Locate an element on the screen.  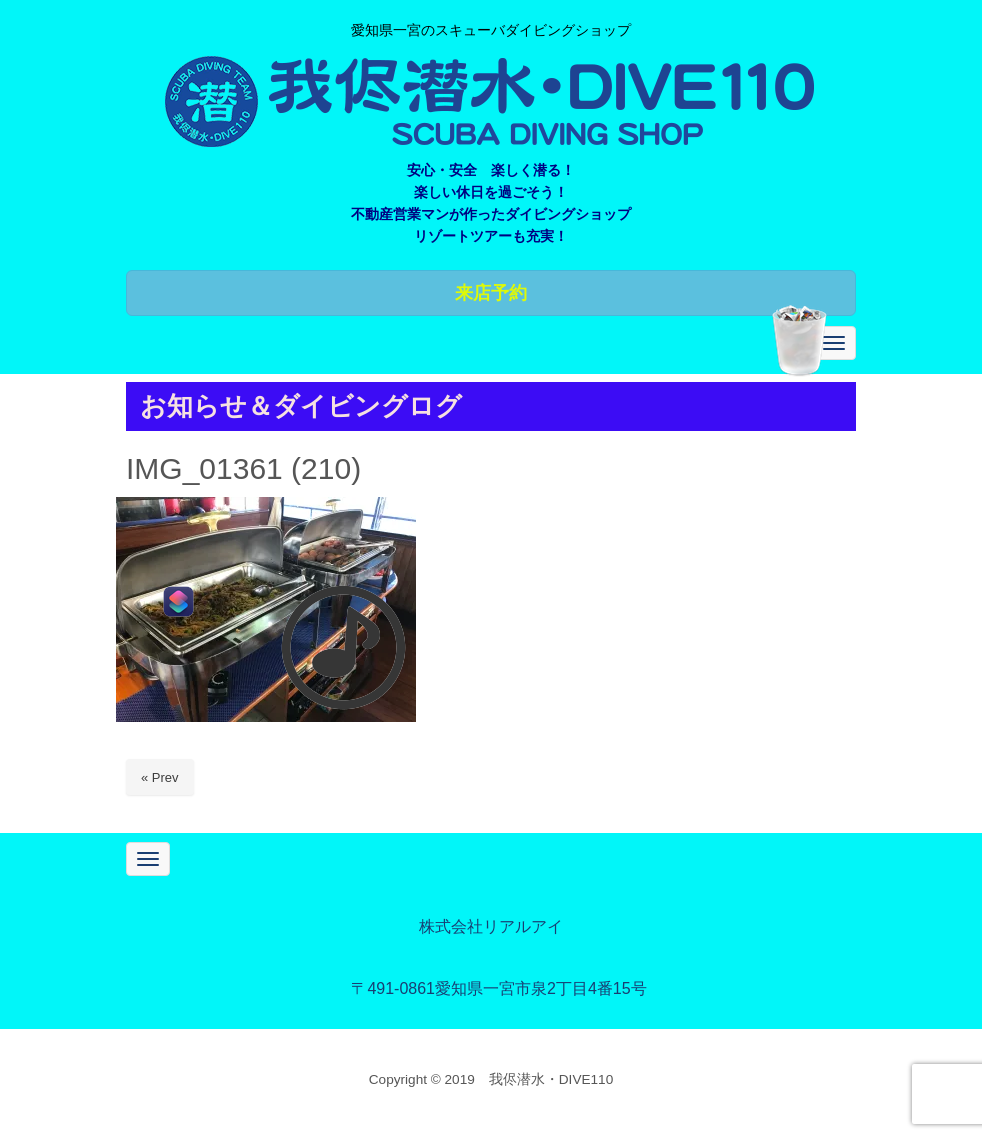
manage trash storage and deleted files is located at coordinates (799, 341).